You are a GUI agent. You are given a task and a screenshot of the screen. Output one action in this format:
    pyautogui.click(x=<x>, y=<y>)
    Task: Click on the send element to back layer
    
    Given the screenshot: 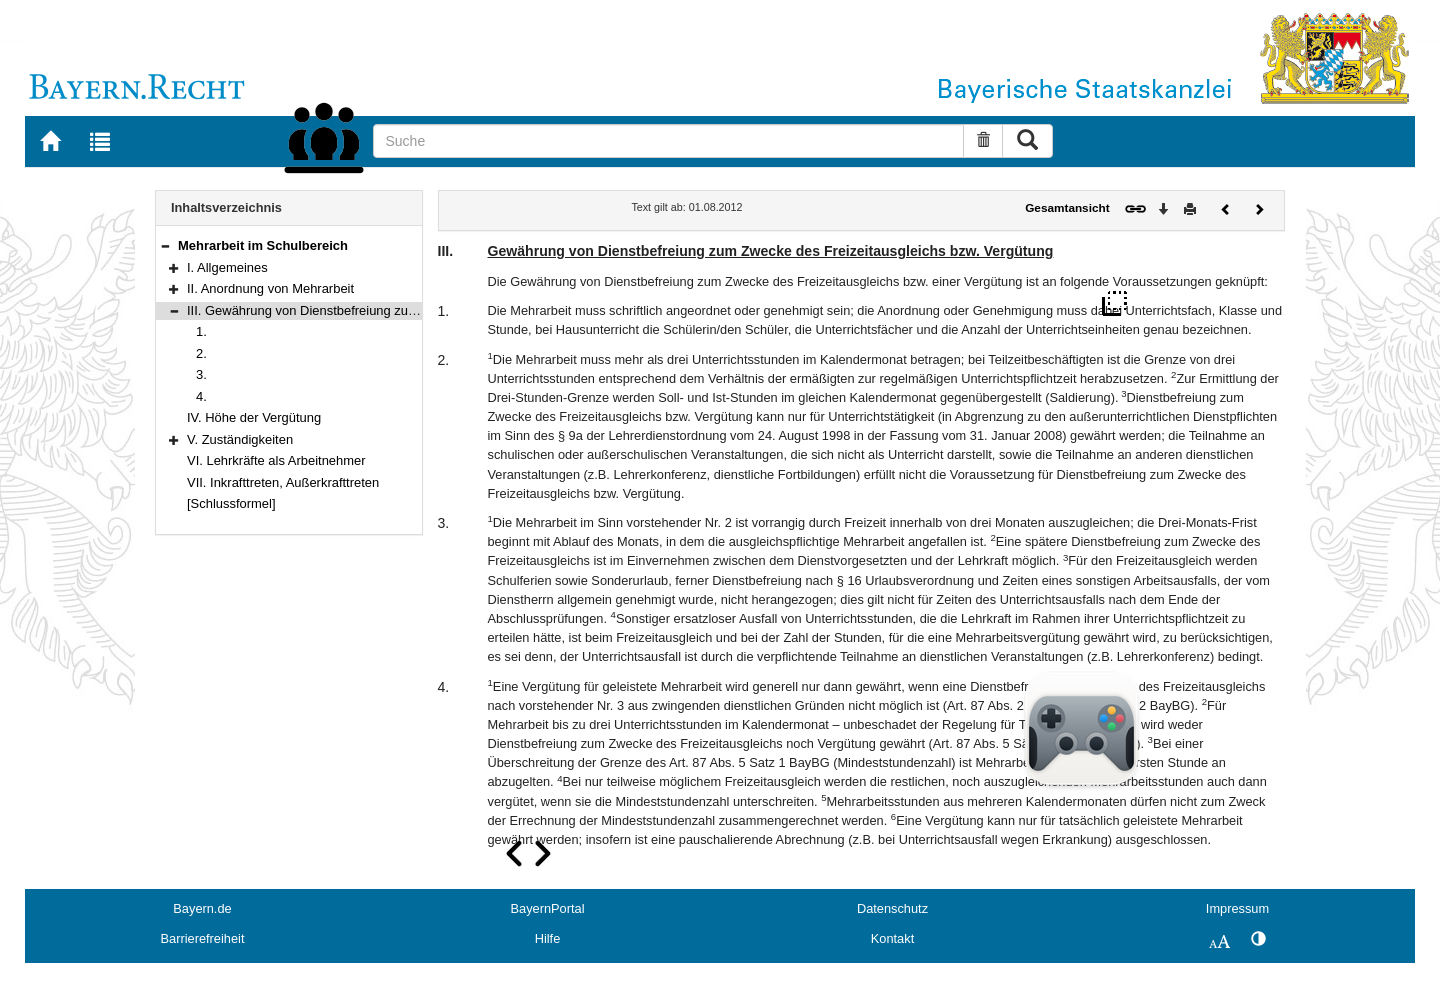 What is the action you would take?
    pyautogui.click(x=1114, y=303)
    